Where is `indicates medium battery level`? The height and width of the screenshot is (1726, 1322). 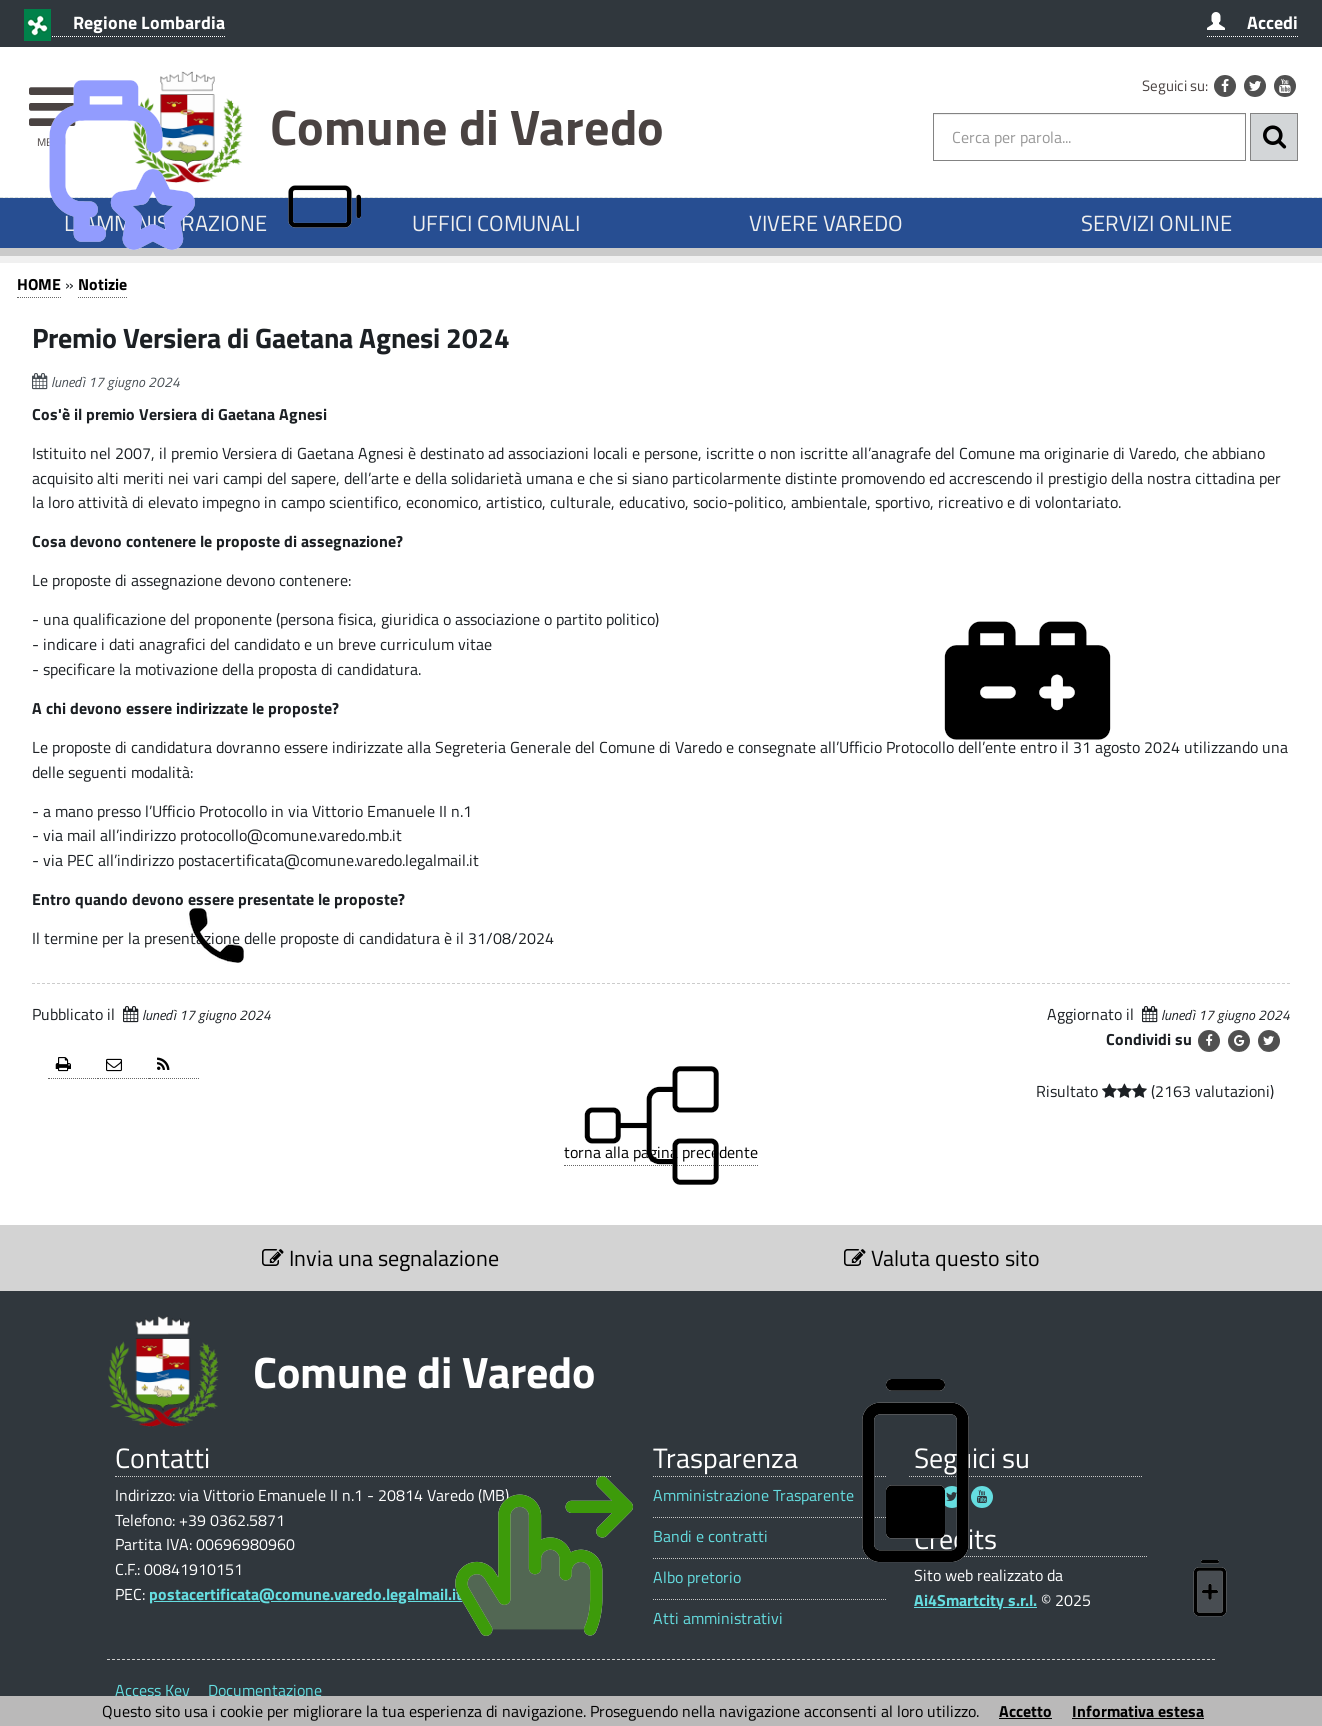 indicates medium battery level is located at coordinates (915, 1473).